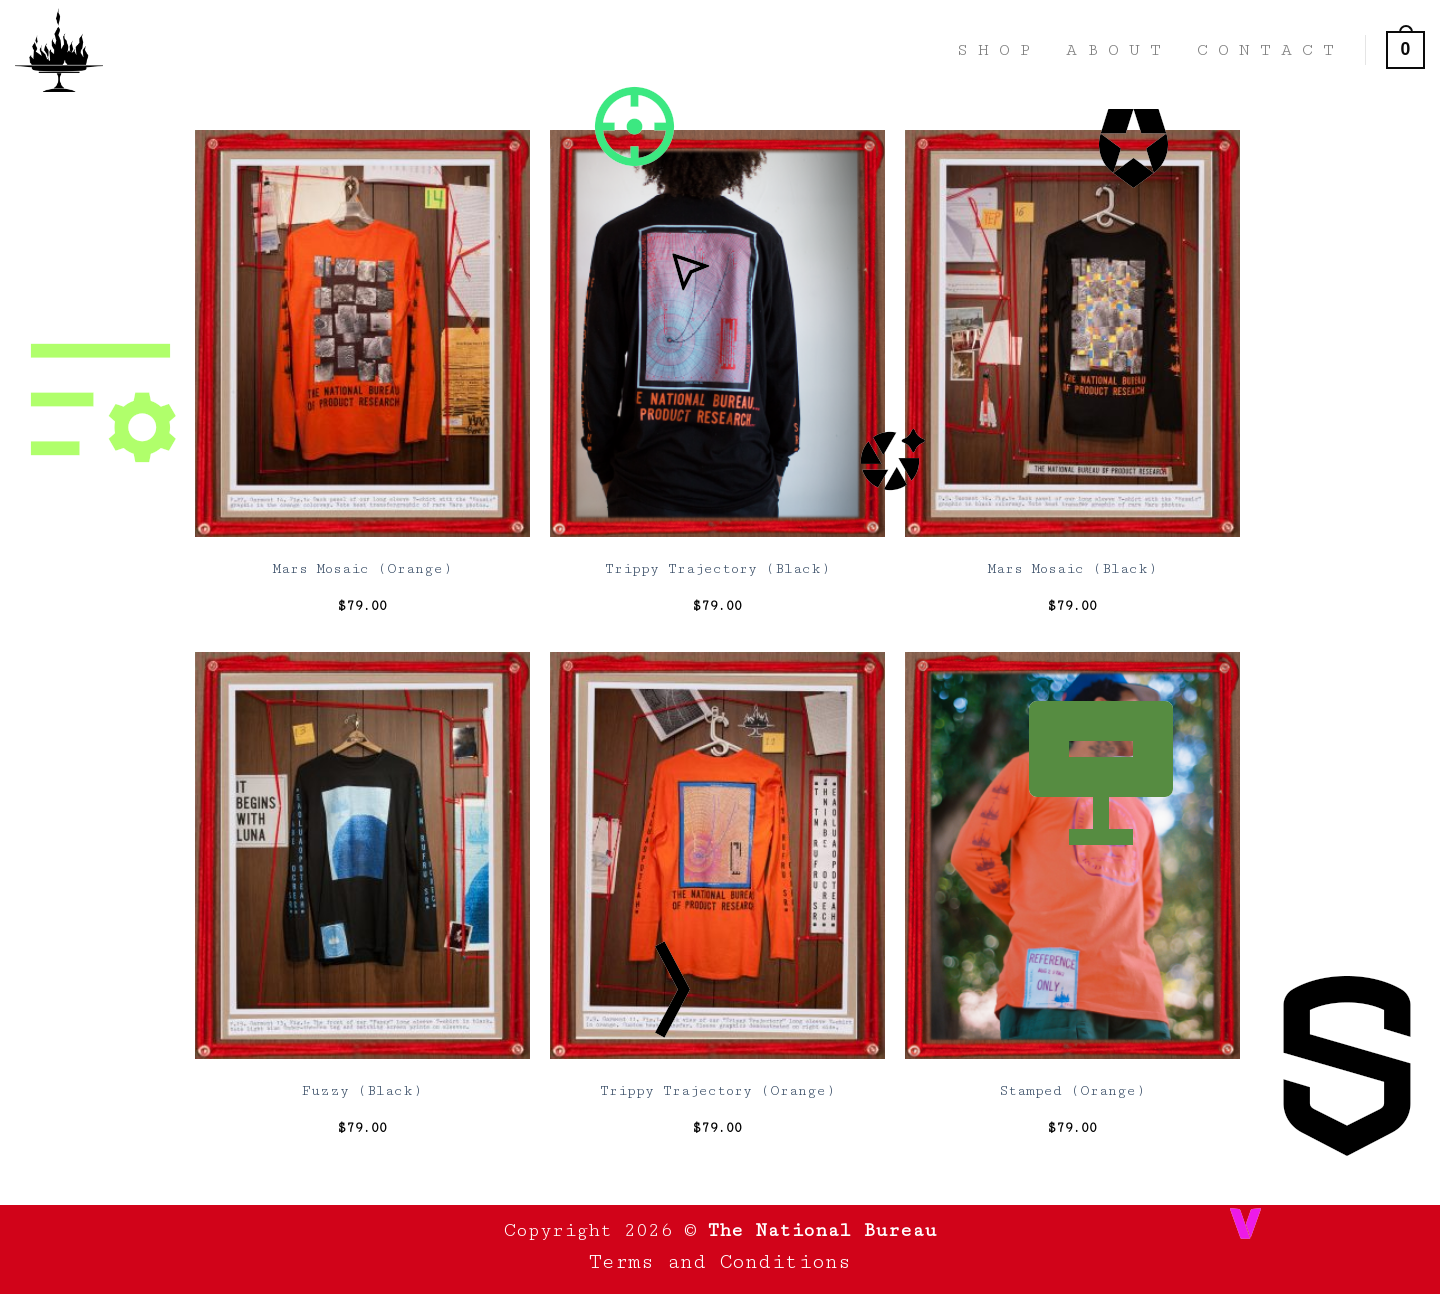 The width and height of the screenshot is (1440, 1294). What do you see at coordinates (100, 399) in the screenshot?
I see `access list or menu settings` at bounding box center [100, 399].